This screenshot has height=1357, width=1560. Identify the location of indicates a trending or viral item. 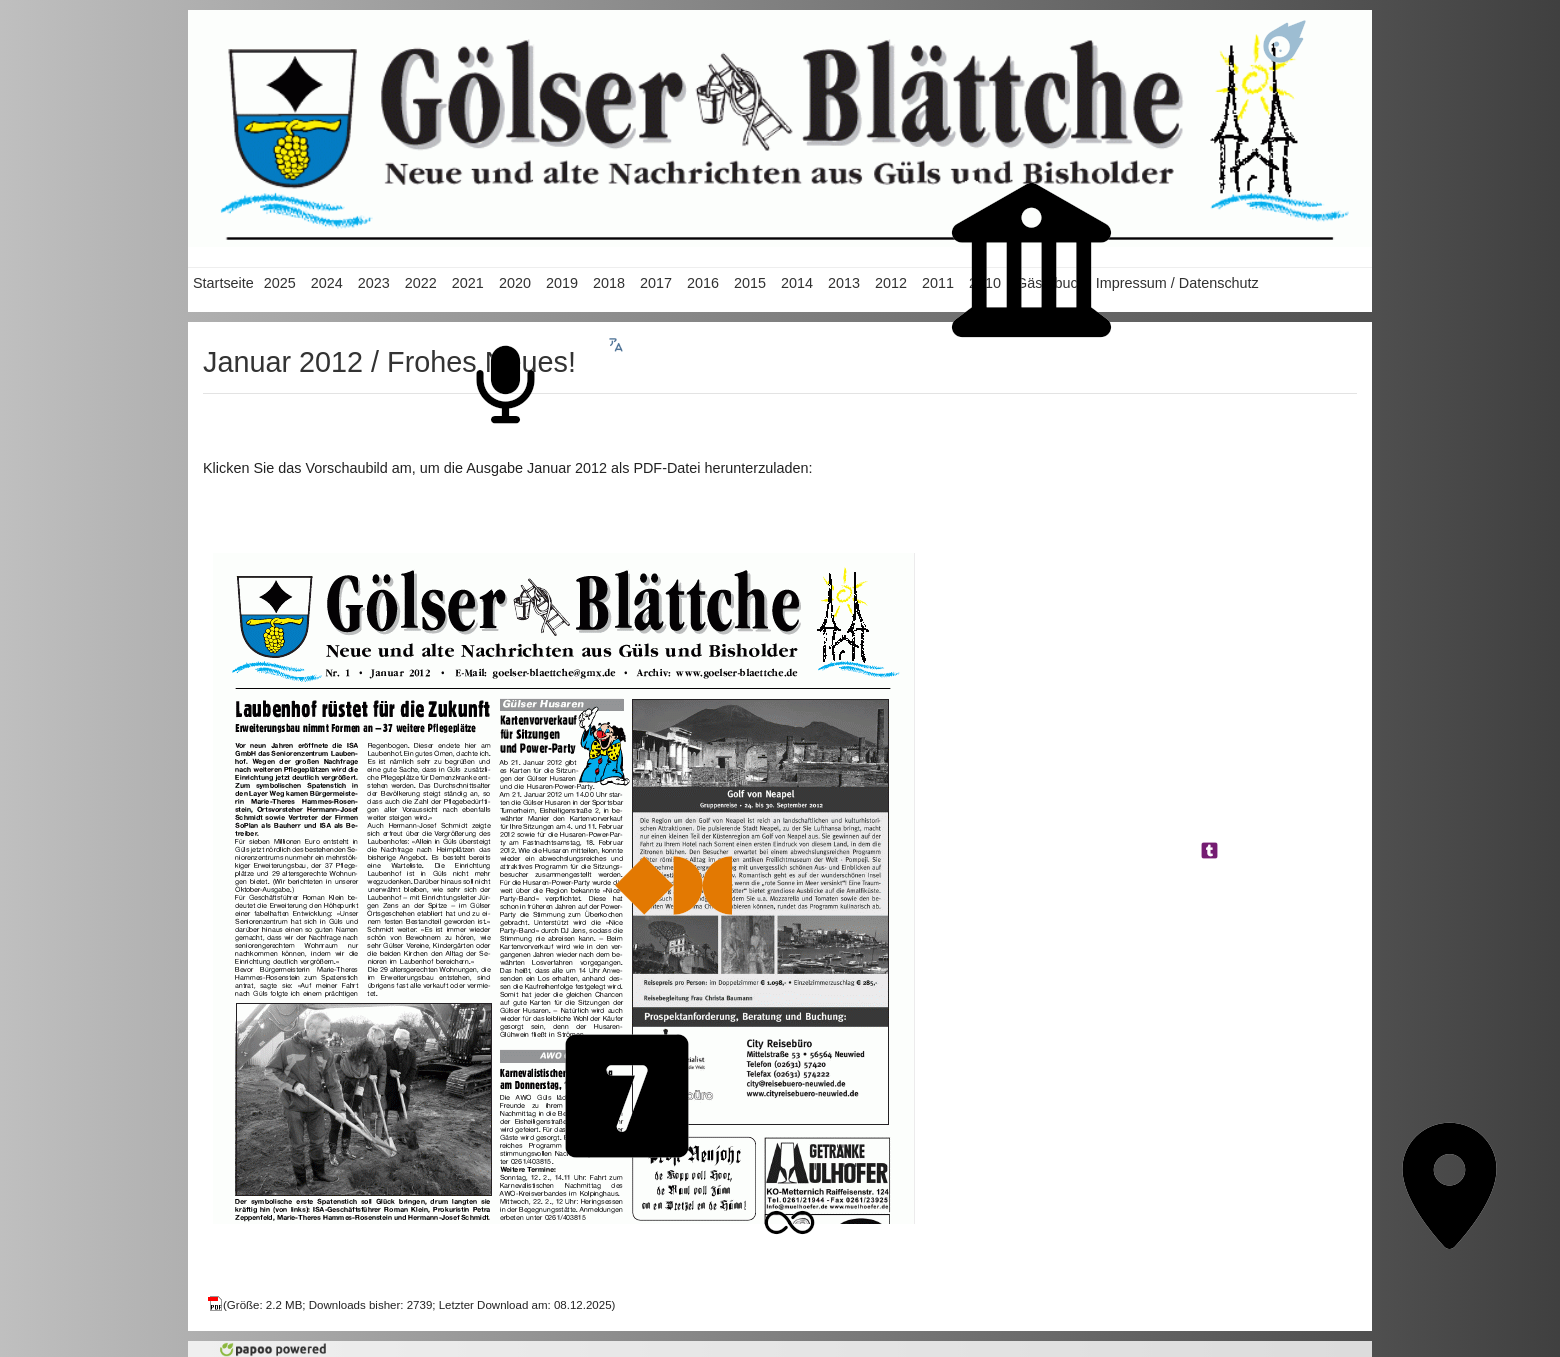
(1284, 41).